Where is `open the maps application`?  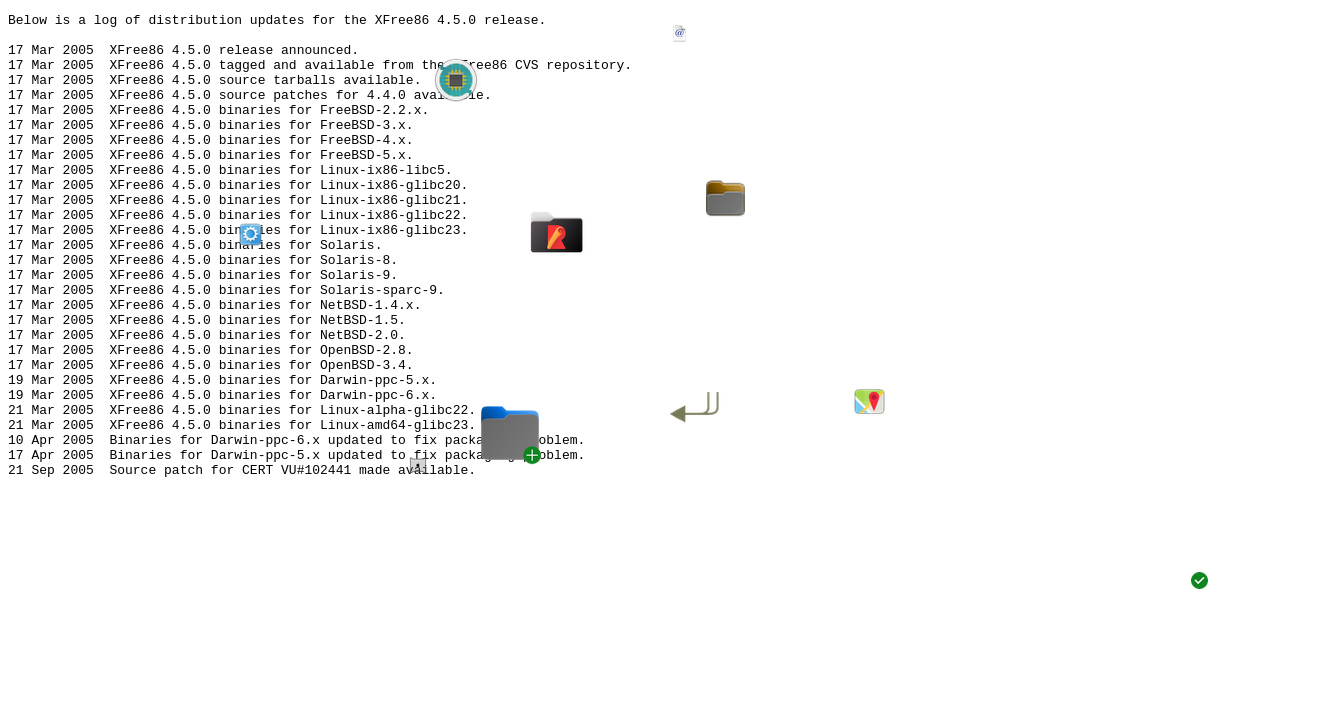
open the maps application is located at coordinates (869, 401).